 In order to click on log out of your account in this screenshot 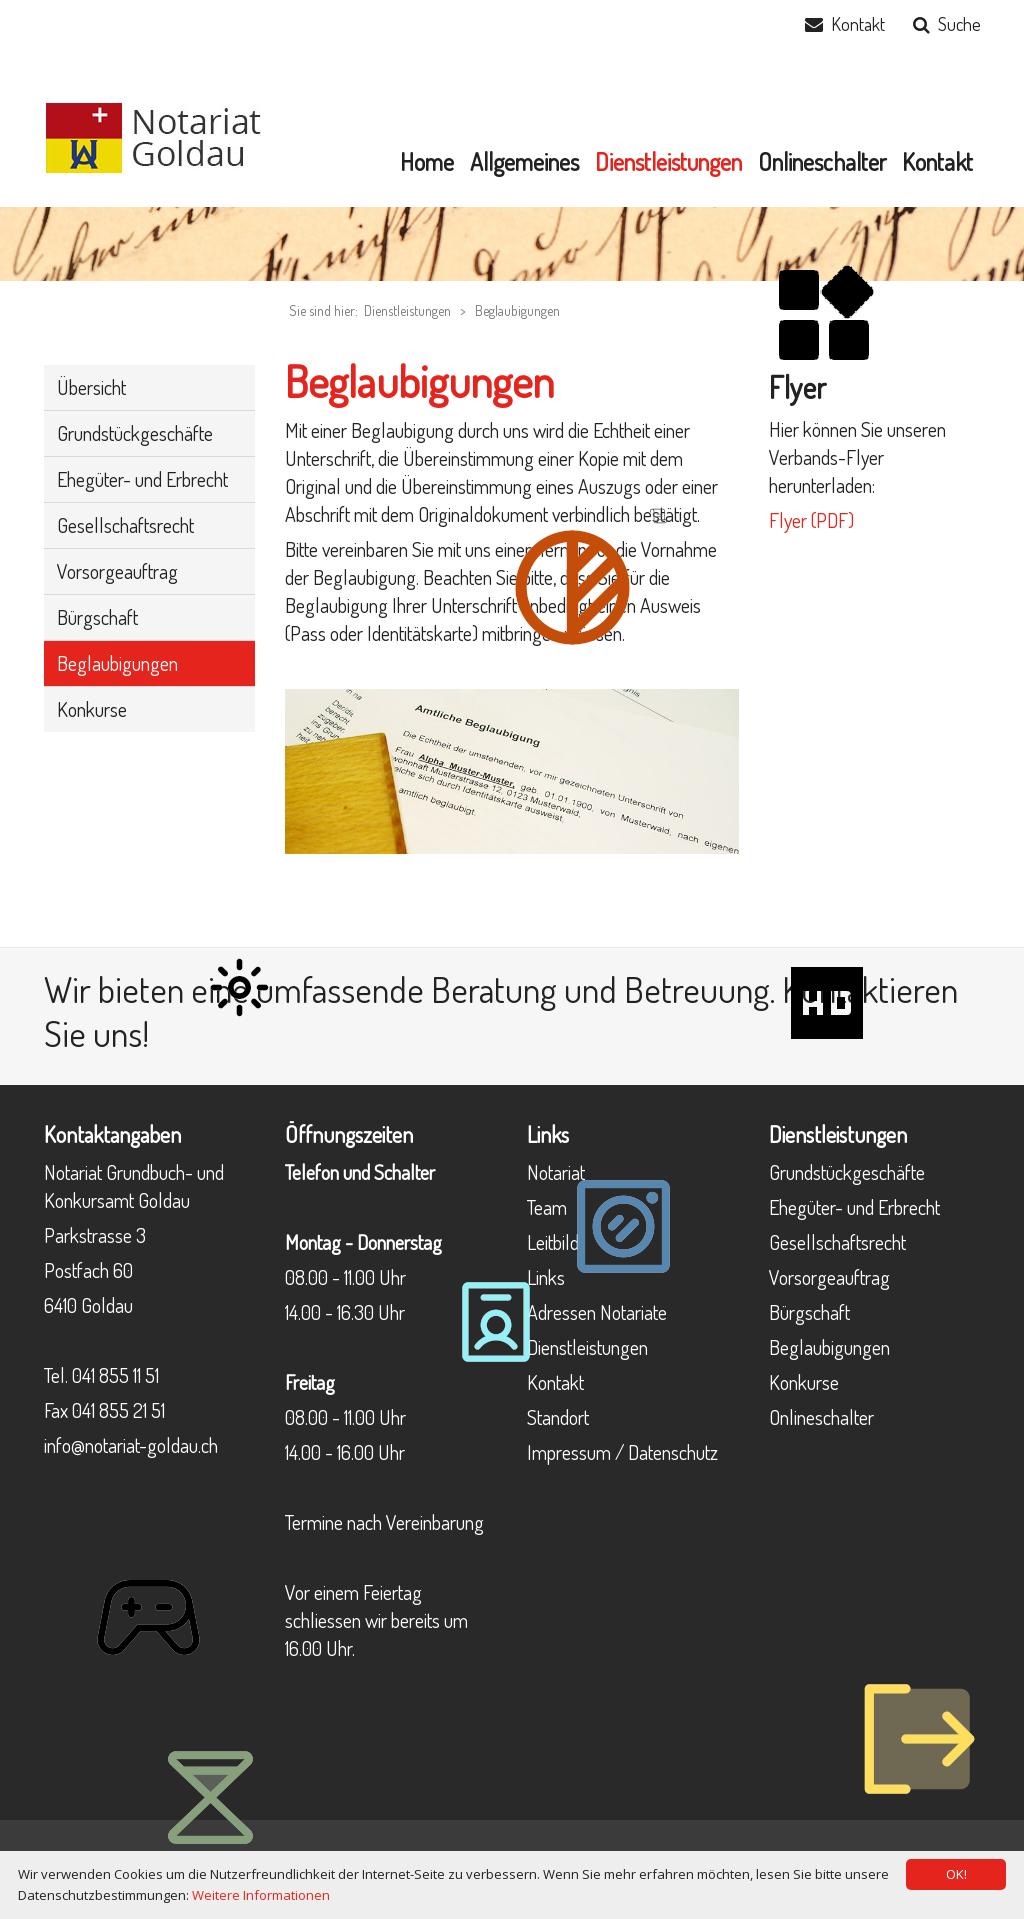, I will do `click(915, 1739)`.